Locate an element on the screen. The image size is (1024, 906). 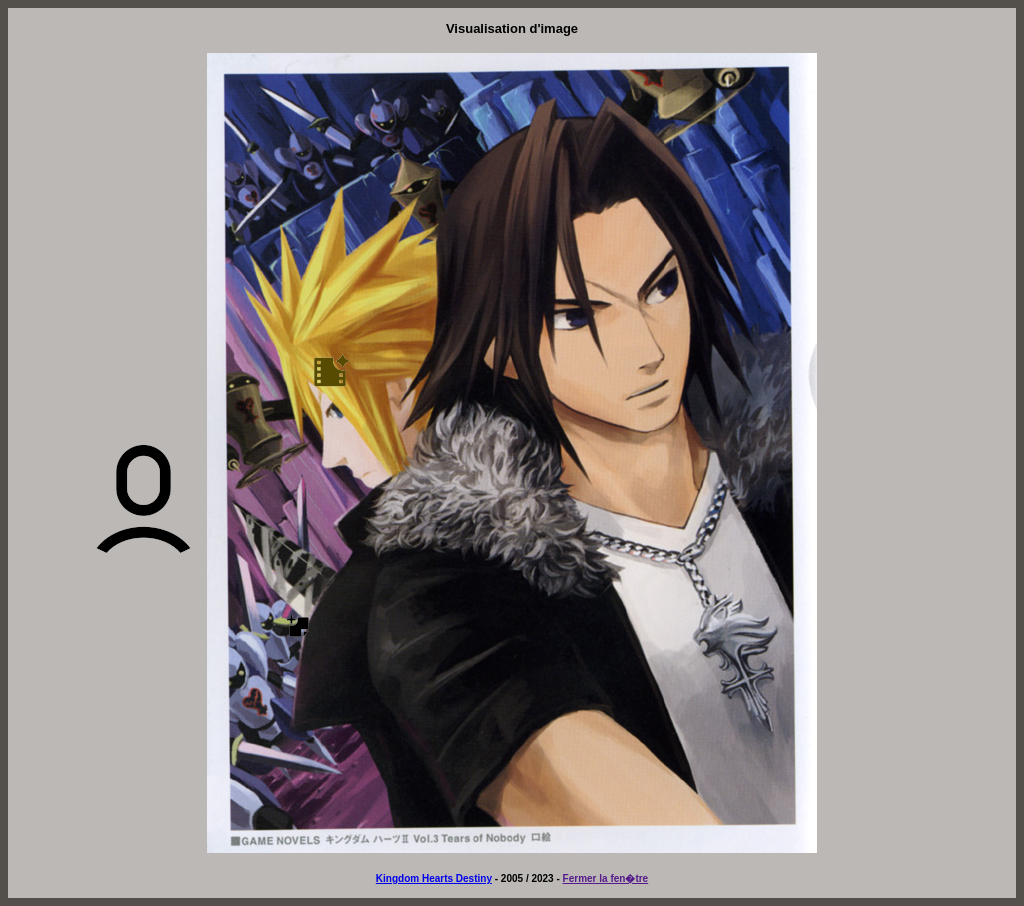
access AI-powered video editing tools is located at coordinates (330, 372).